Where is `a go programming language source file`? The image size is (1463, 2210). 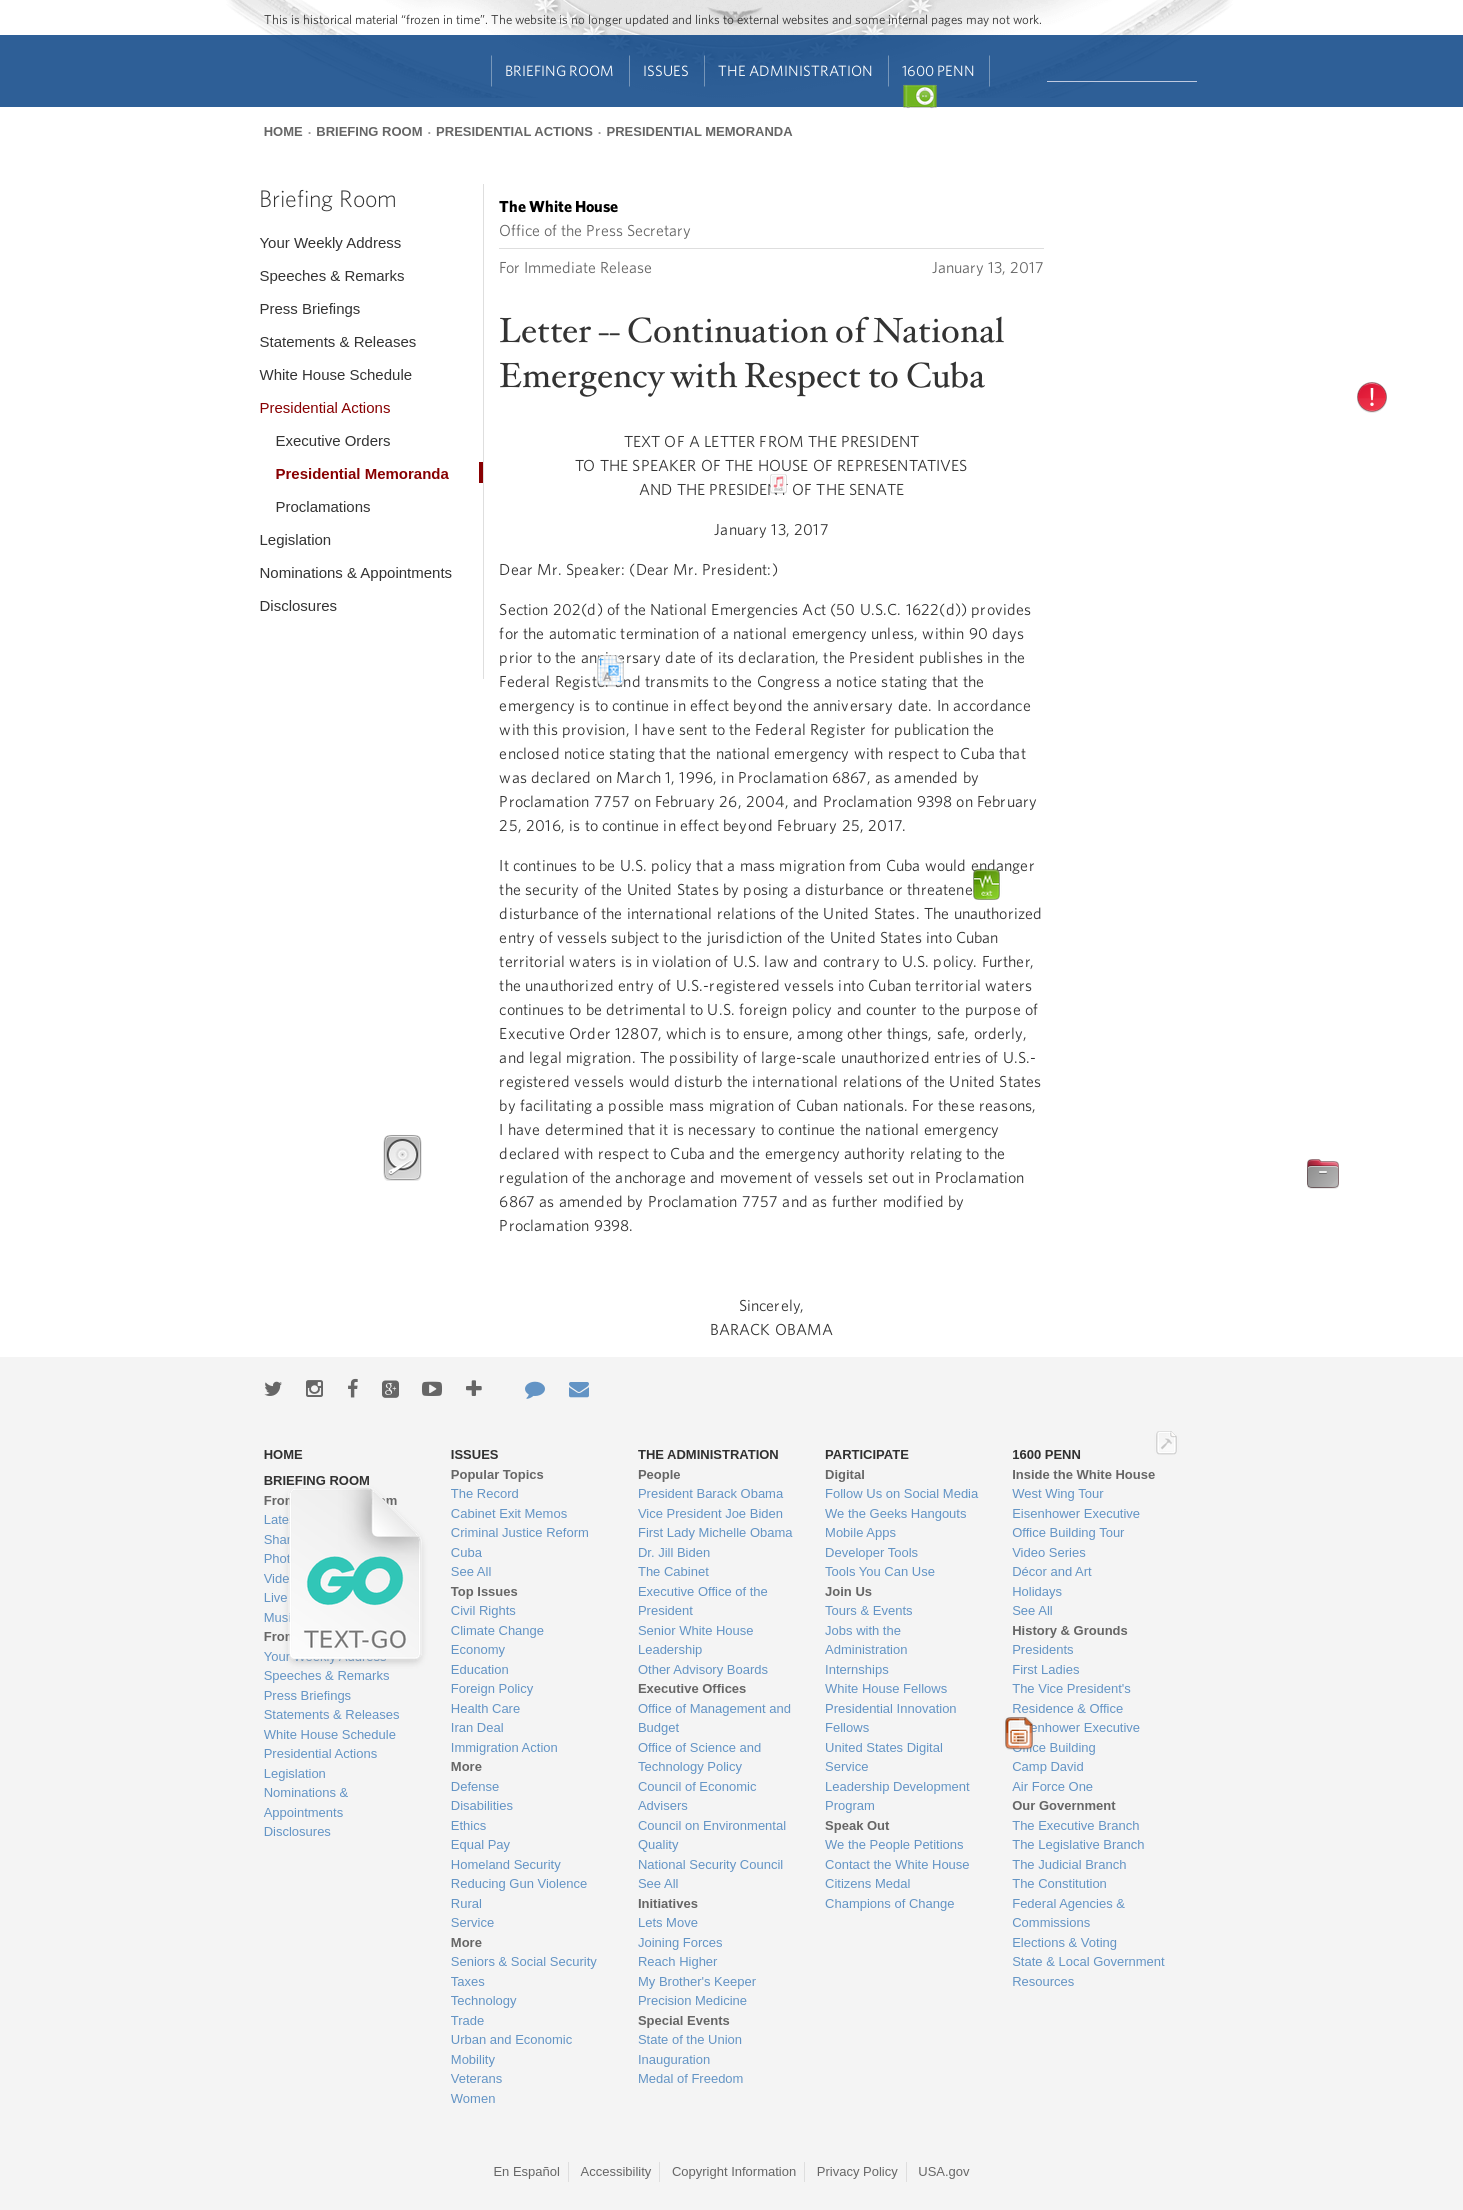 a go programming language source file is located at coordinates (355, 1577).